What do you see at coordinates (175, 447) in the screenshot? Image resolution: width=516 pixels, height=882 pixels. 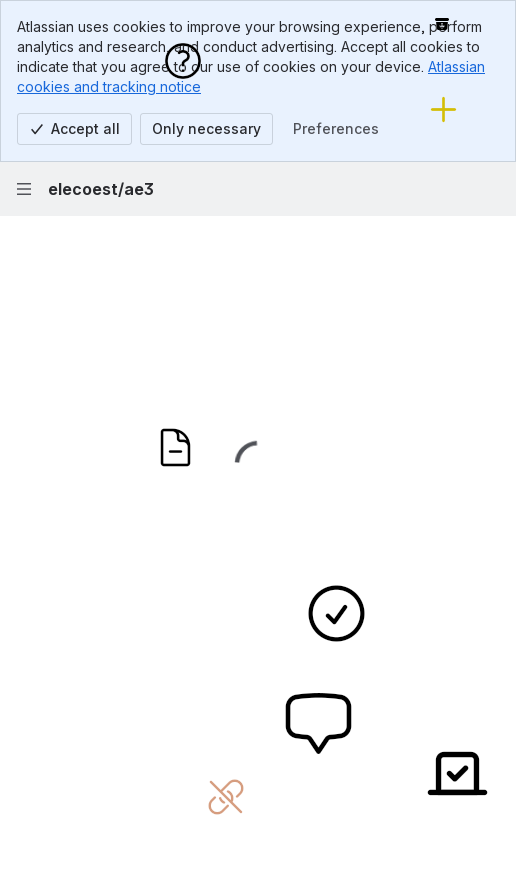 I see `remove content from a document` at bounding box center [175, 447].